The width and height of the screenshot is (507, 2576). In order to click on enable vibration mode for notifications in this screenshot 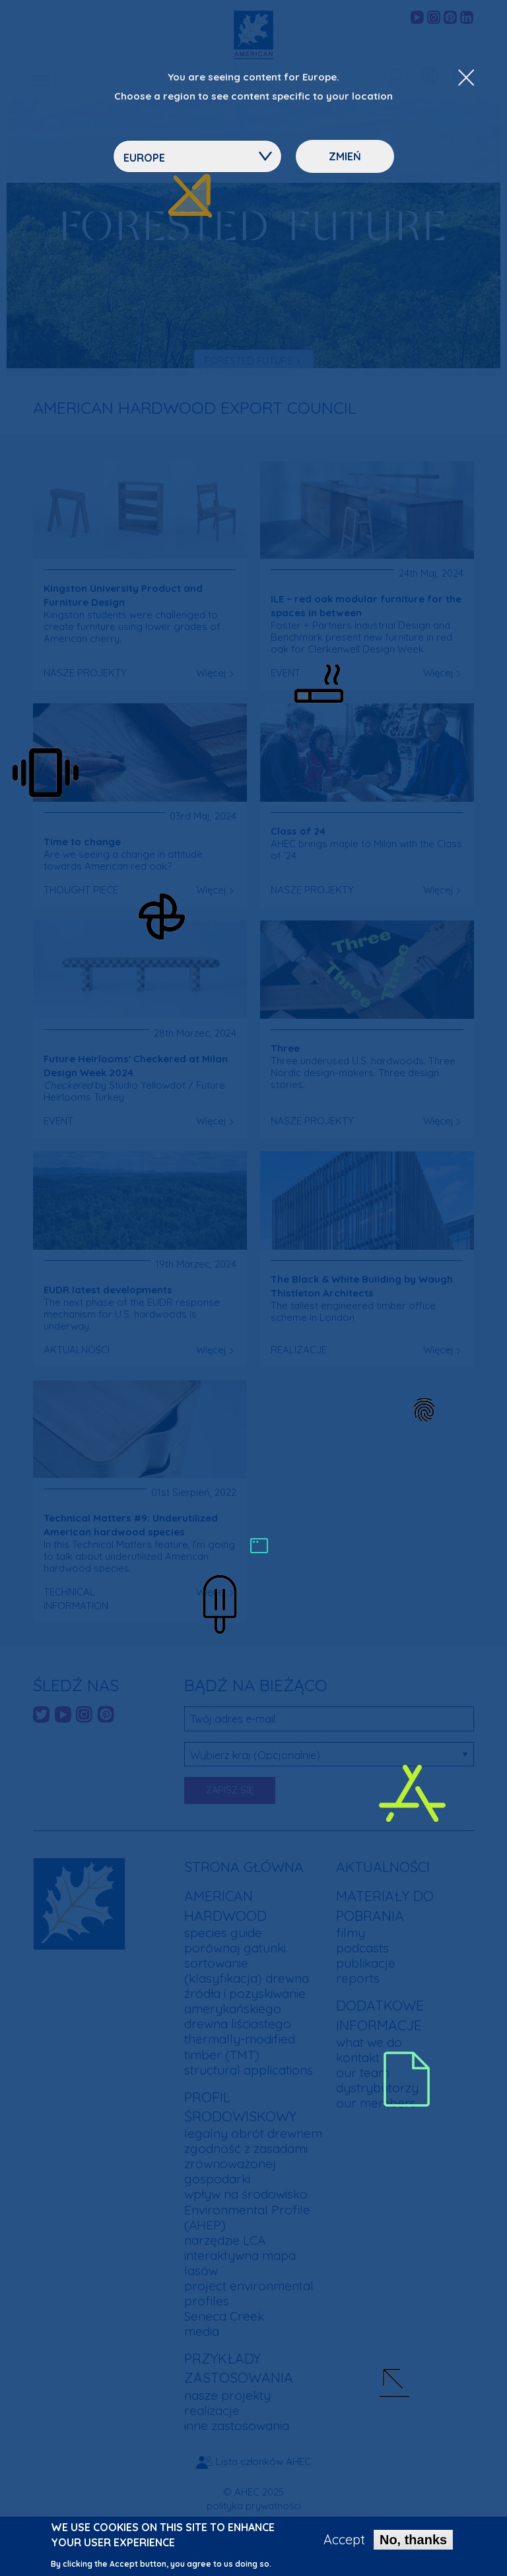, I will do `click(46, 773)`.